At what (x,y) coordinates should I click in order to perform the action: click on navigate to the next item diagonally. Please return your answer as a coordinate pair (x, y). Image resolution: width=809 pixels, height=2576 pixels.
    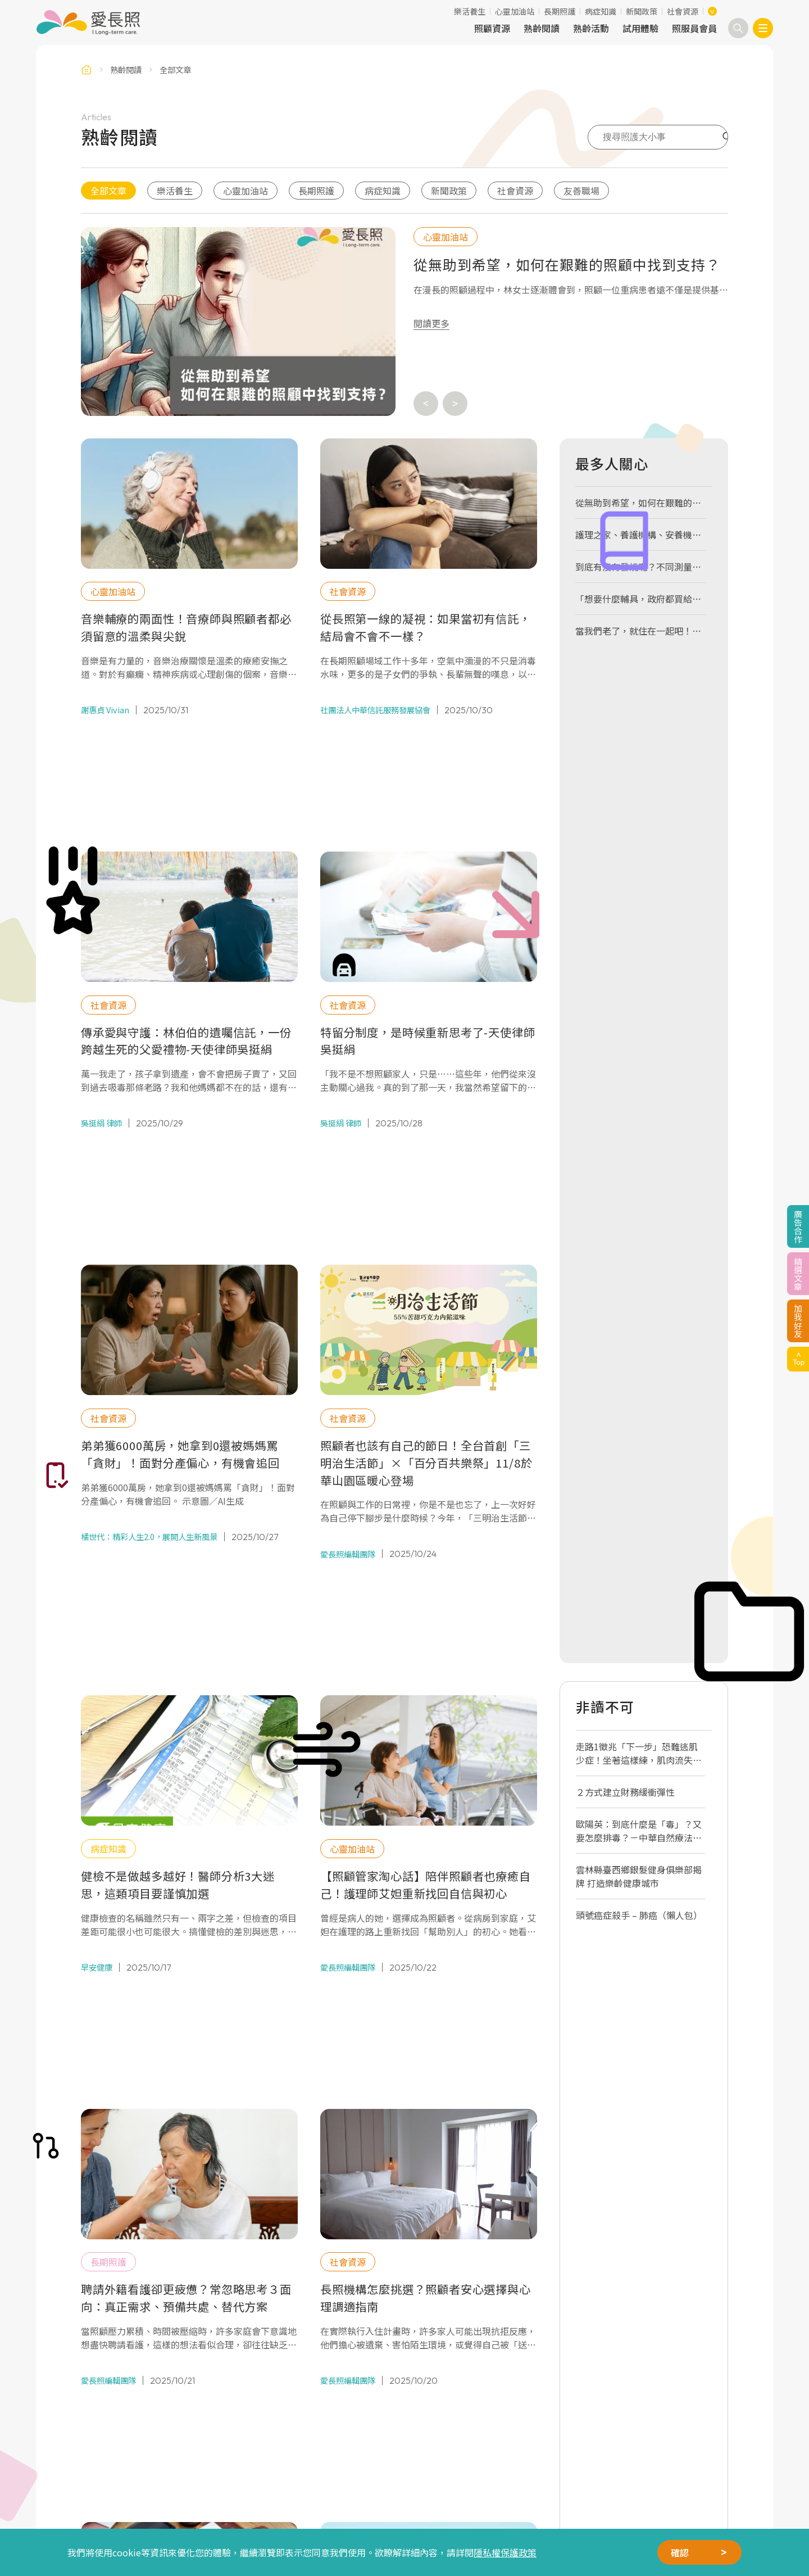
    Looking at the image, I should click on (516, 914).